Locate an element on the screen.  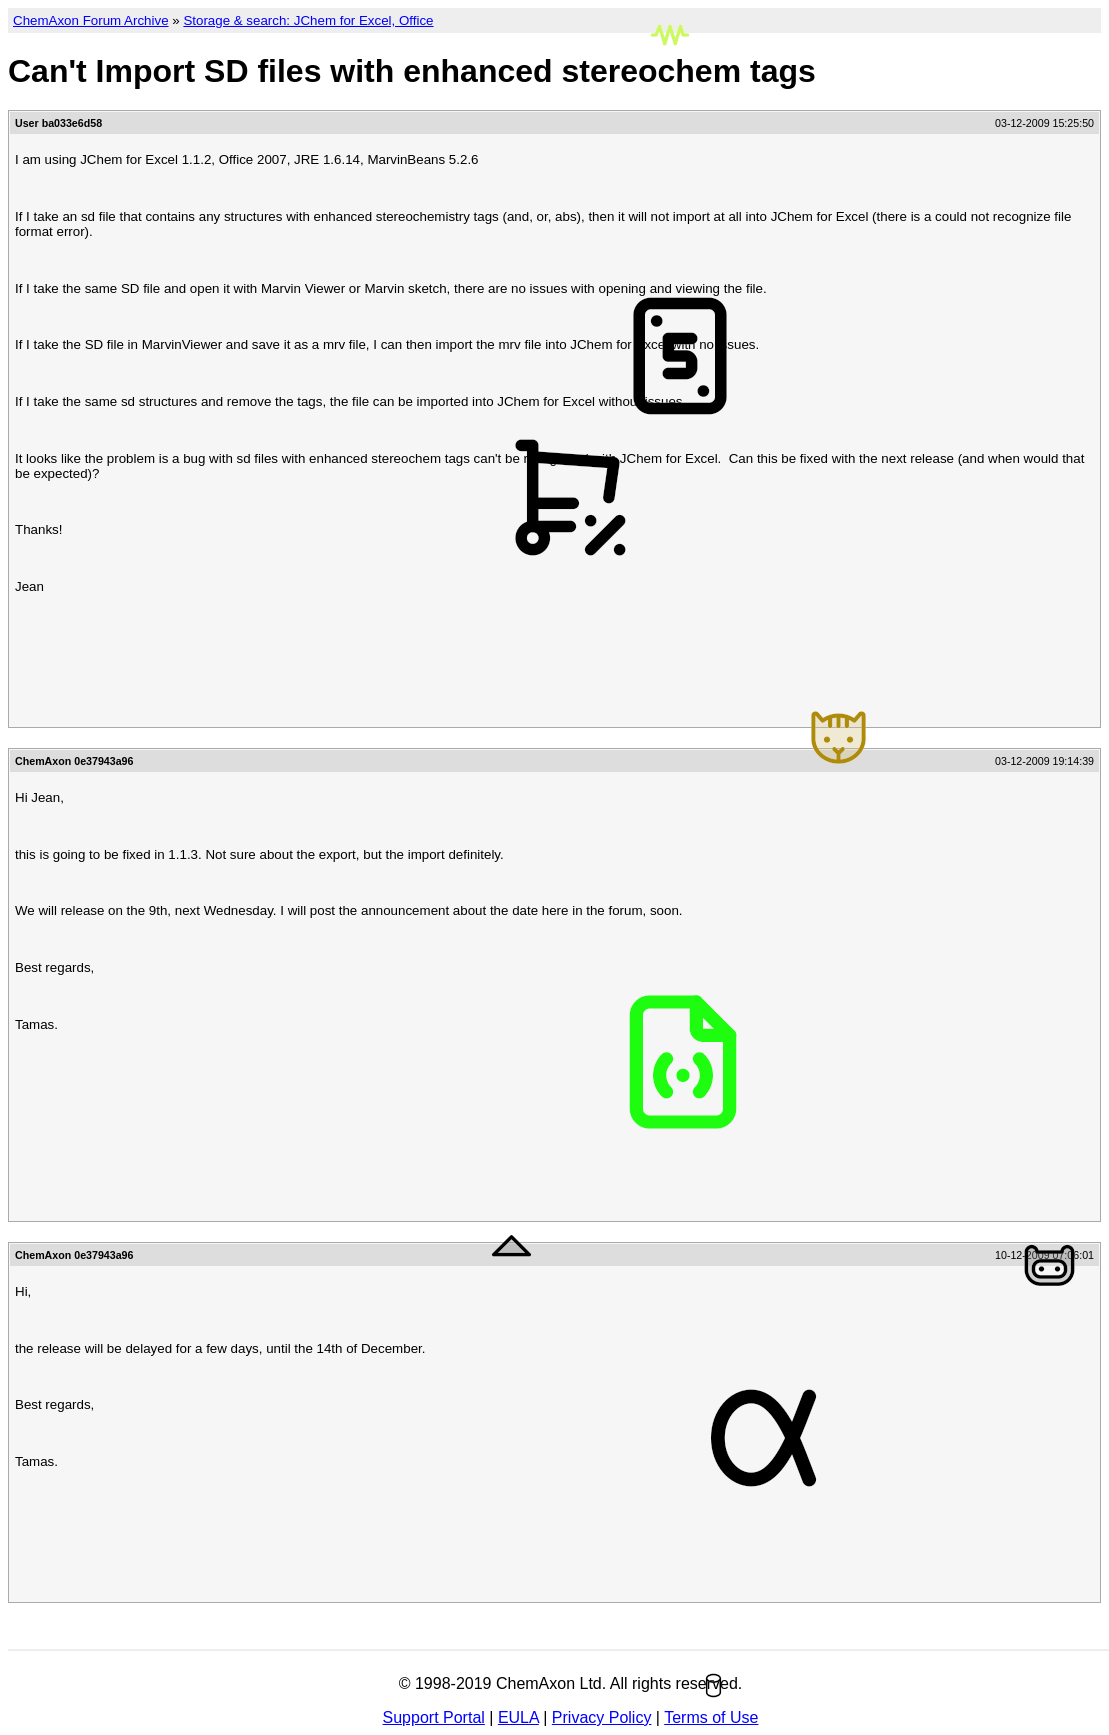
indicates alpha version or early release software is located at coordinates (767, 1438).